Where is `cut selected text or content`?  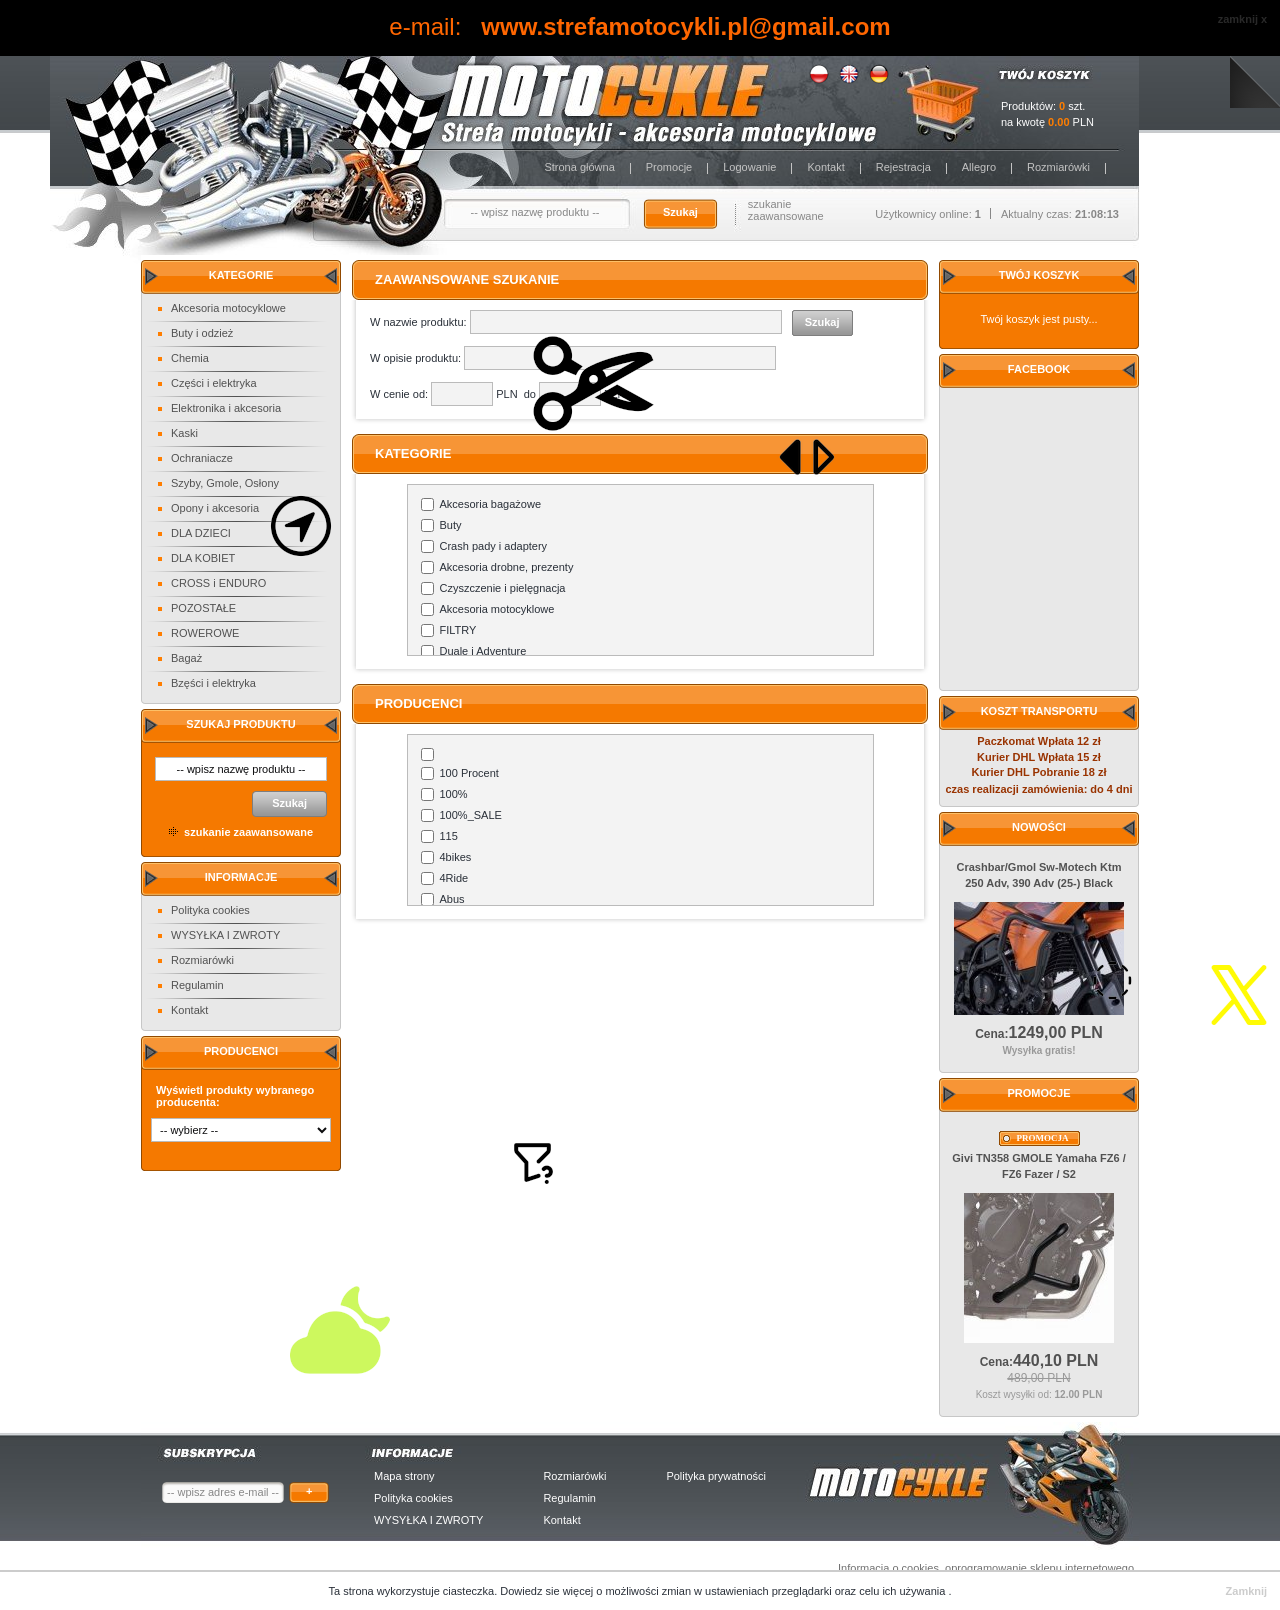
cut selected text or content is located at coordinates (593, 383).